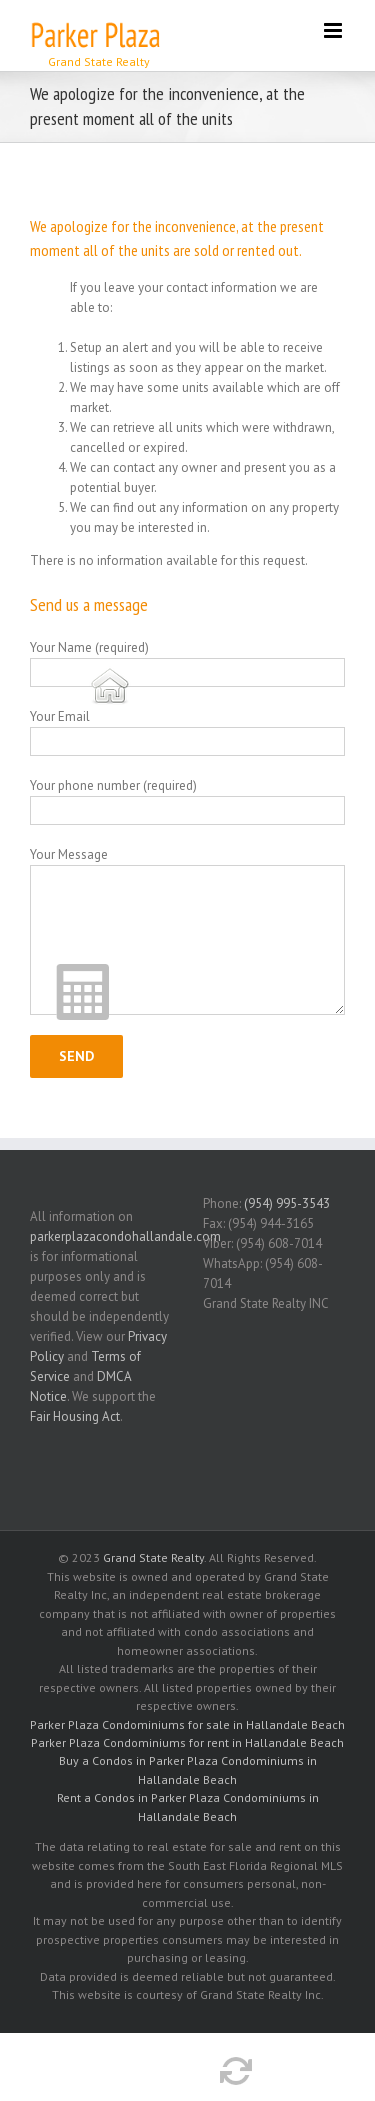 The width and height of the screenshot is (375, 2101). Describe the element at coordinates (236, 2071) in the screenshot. I see `indicates syncing in progress` at that location.